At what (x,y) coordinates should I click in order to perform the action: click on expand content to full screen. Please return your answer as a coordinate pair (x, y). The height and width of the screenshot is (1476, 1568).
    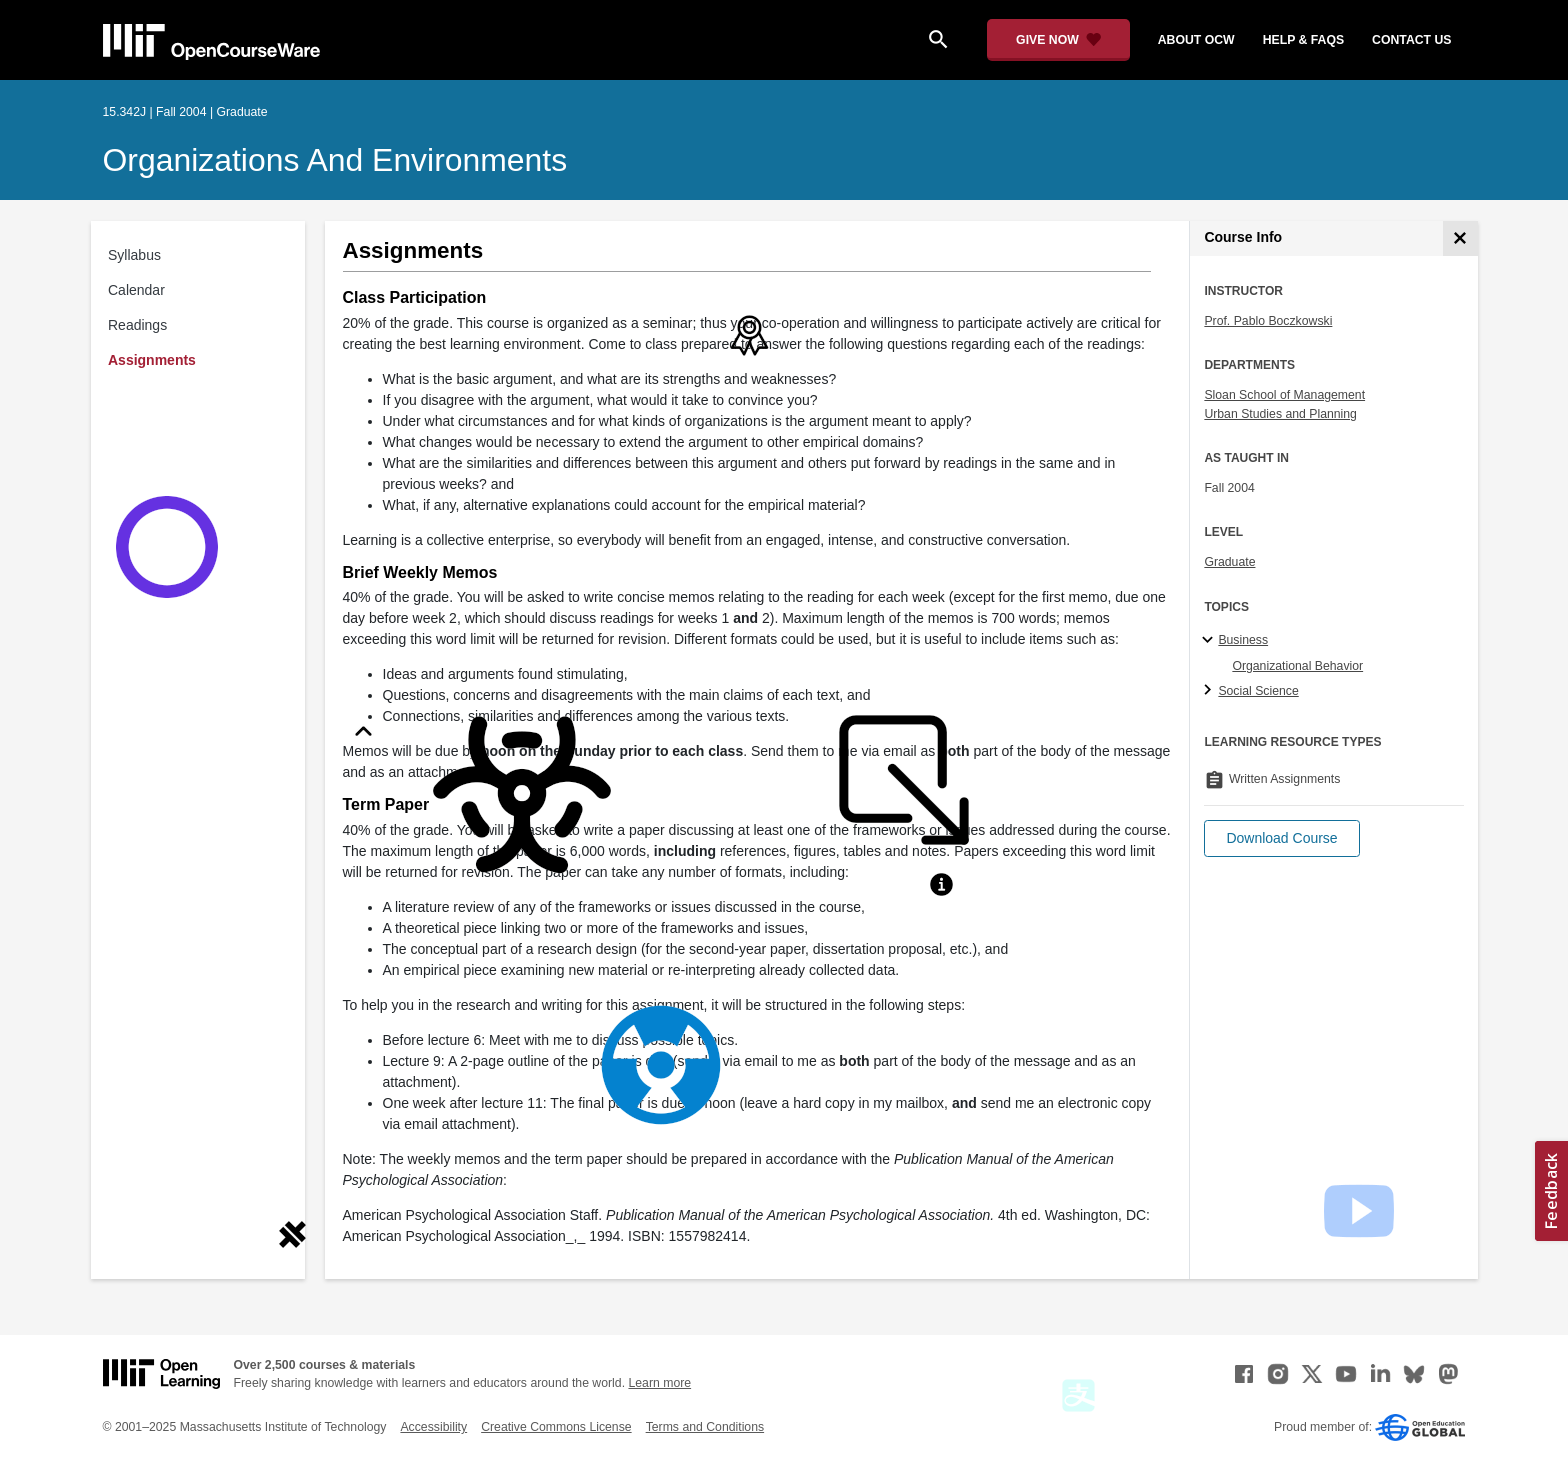
    Looking at the image, I should click on (904, 780).